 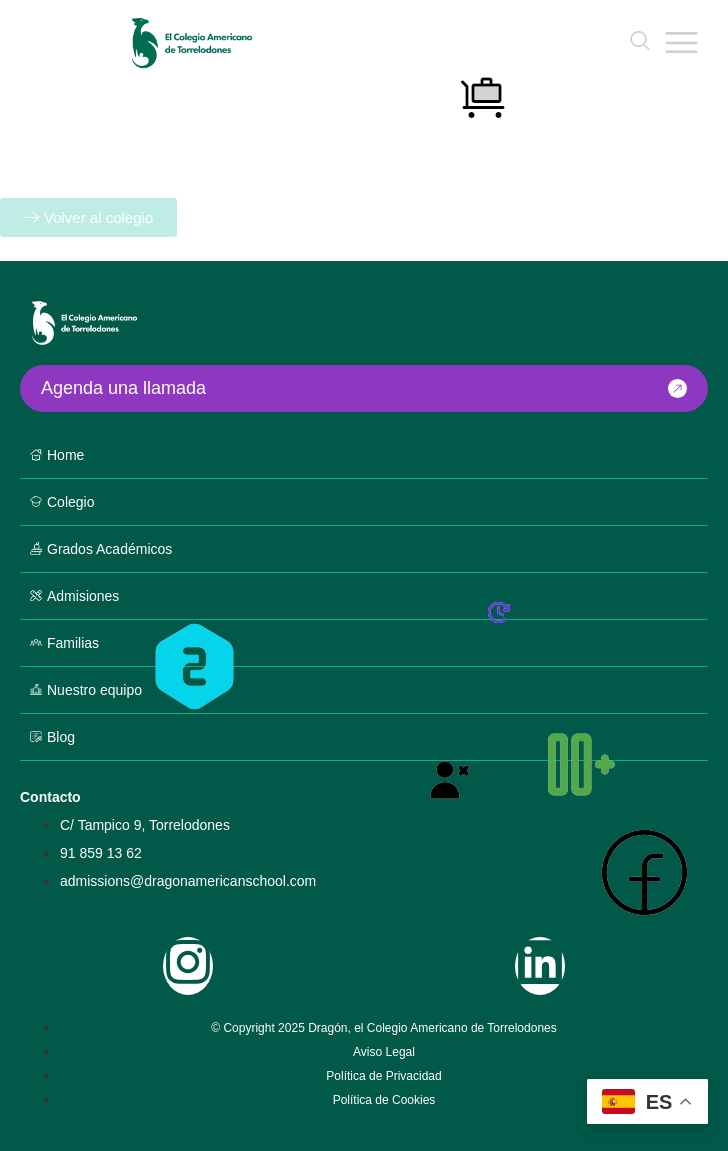 What do you see at coordinates (194, 666) in the screenshot?
I see `step 2 in a multi-step process` at bounding box center [194, 666].